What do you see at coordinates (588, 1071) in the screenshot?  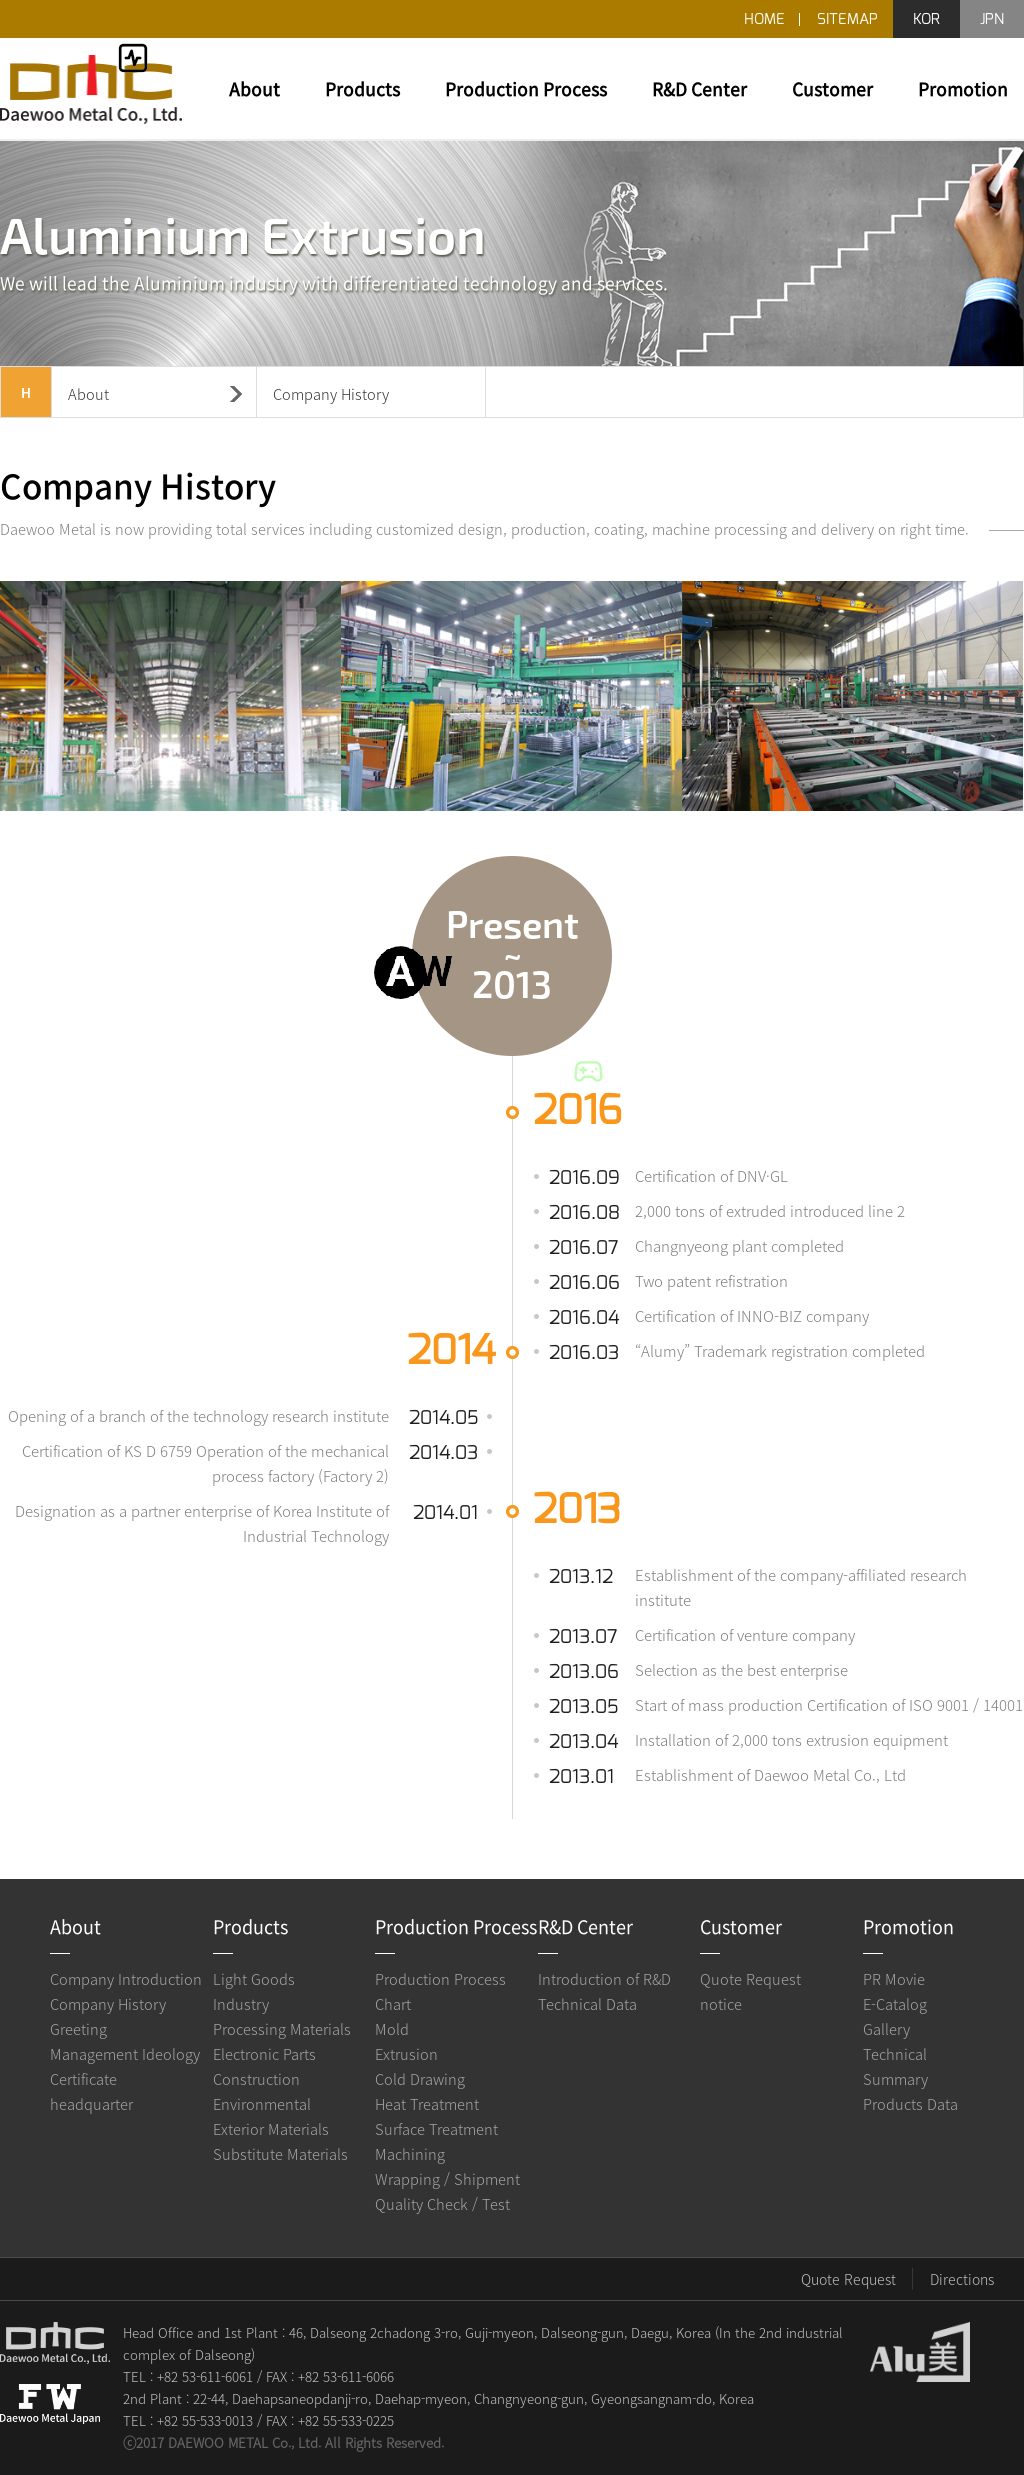 I see `access gaming or games section` at bounding box center [588, 1071].